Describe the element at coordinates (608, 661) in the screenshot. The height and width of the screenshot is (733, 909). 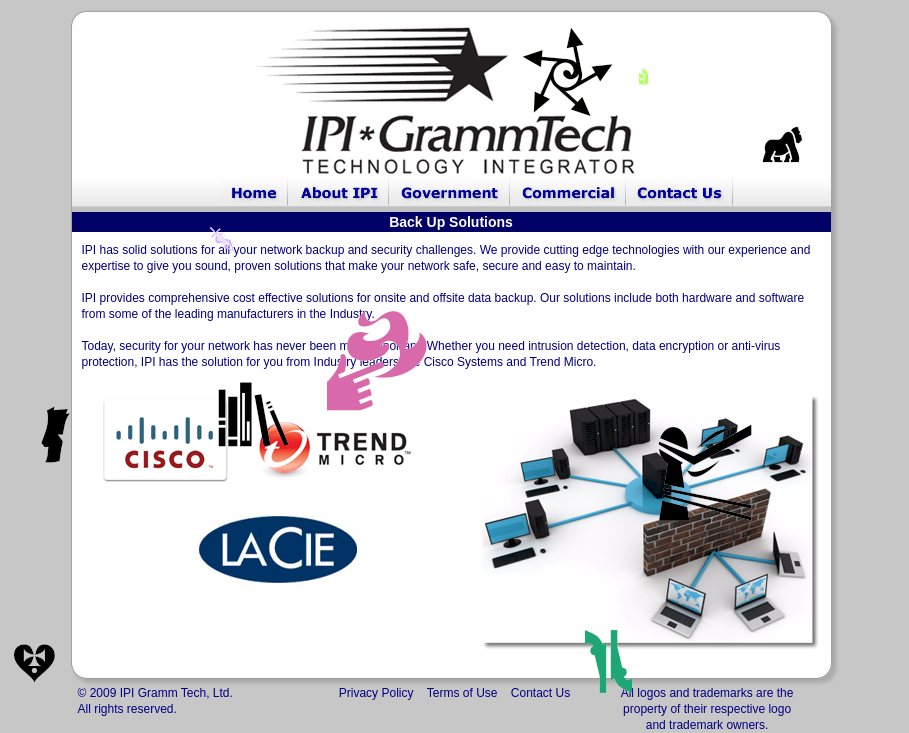
I see `challenge another player to a duel` at that location.